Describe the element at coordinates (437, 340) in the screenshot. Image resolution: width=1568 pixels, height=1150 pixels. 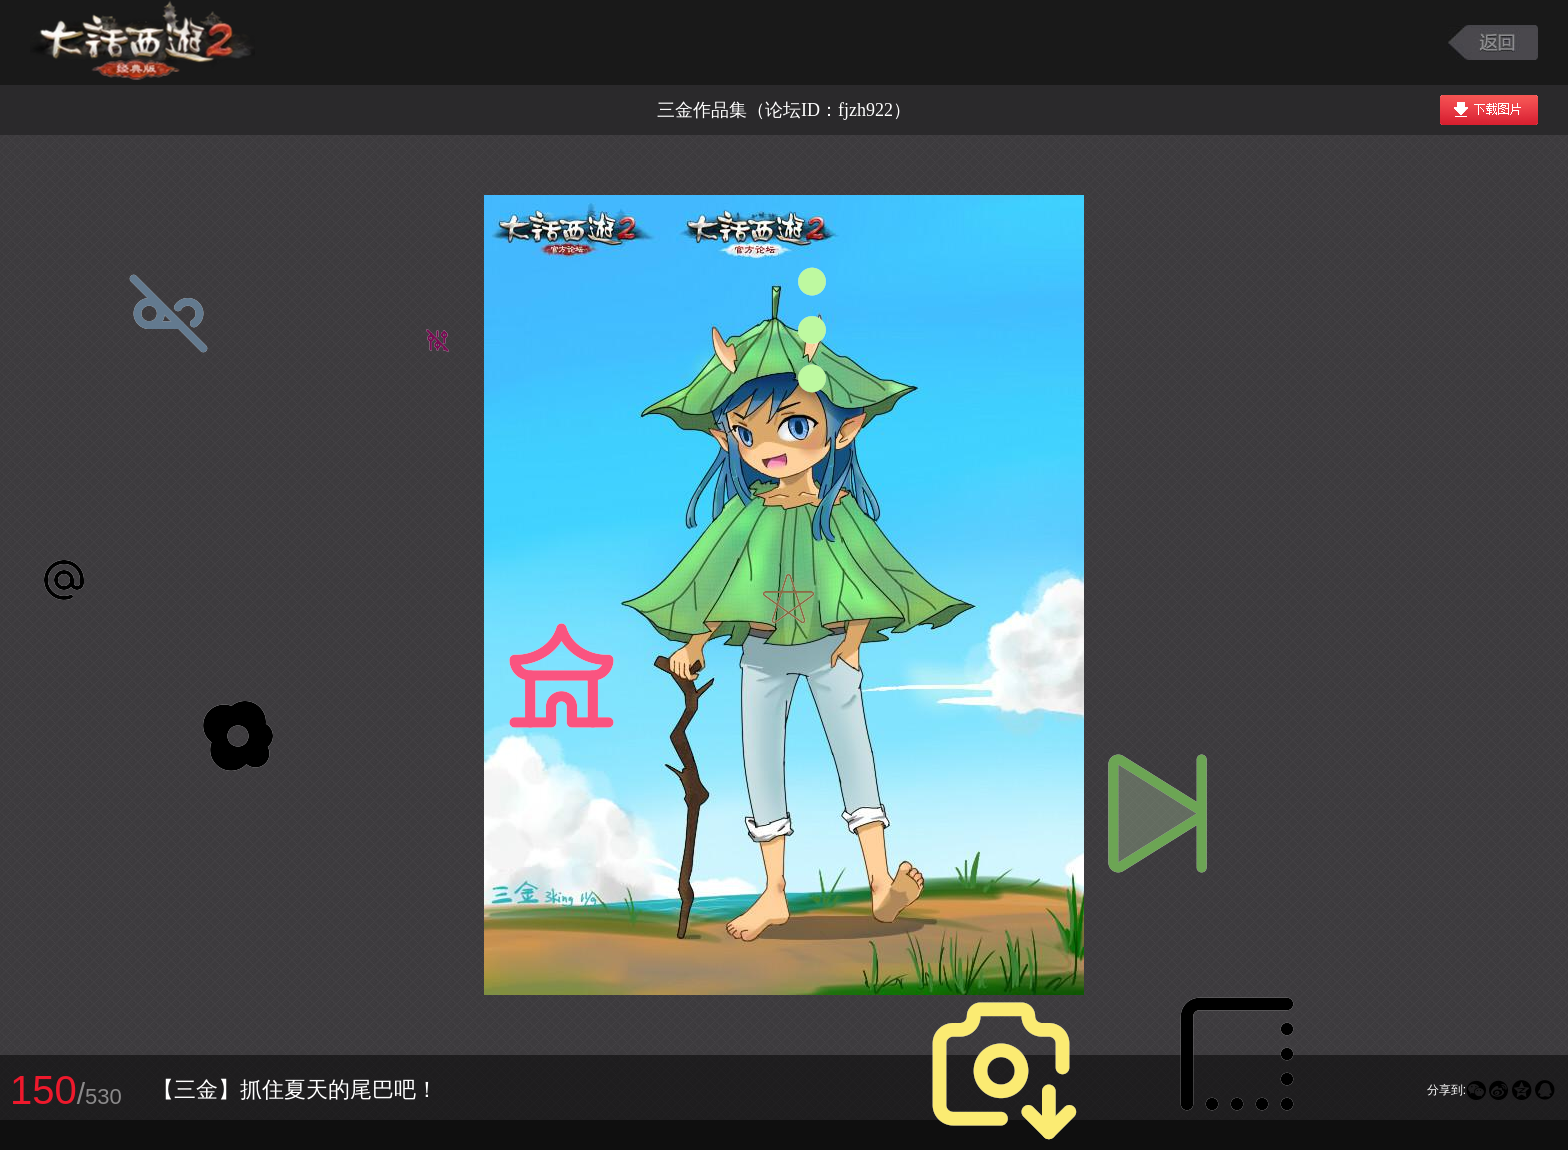
I see `settings or adjustments are disabled` at that location.